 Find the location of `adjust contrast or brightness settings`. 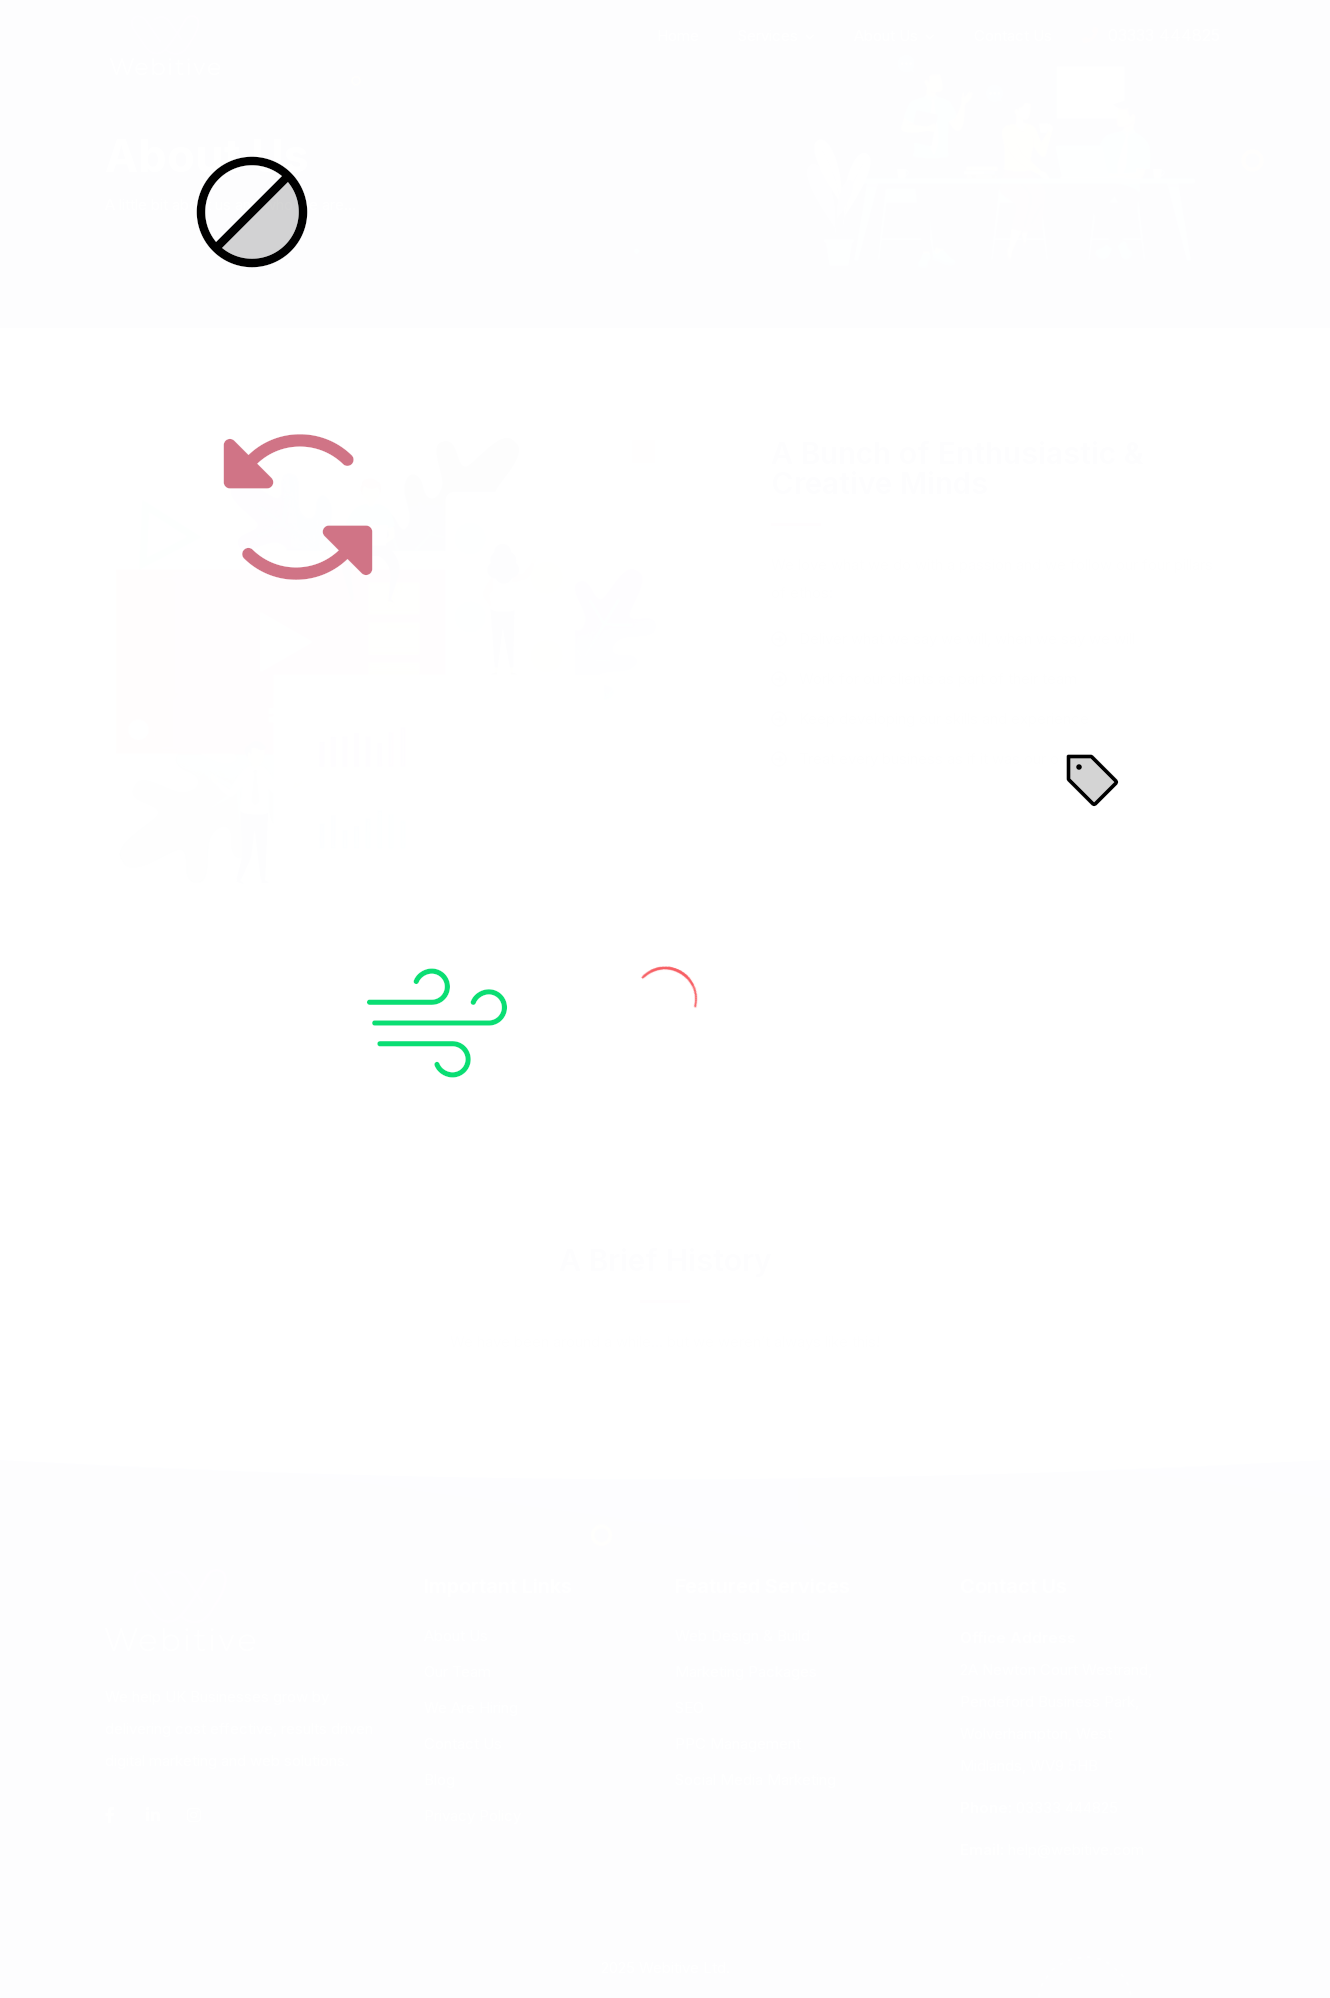

adjust contrast or brightness settings is located at coordinates (252, 212).